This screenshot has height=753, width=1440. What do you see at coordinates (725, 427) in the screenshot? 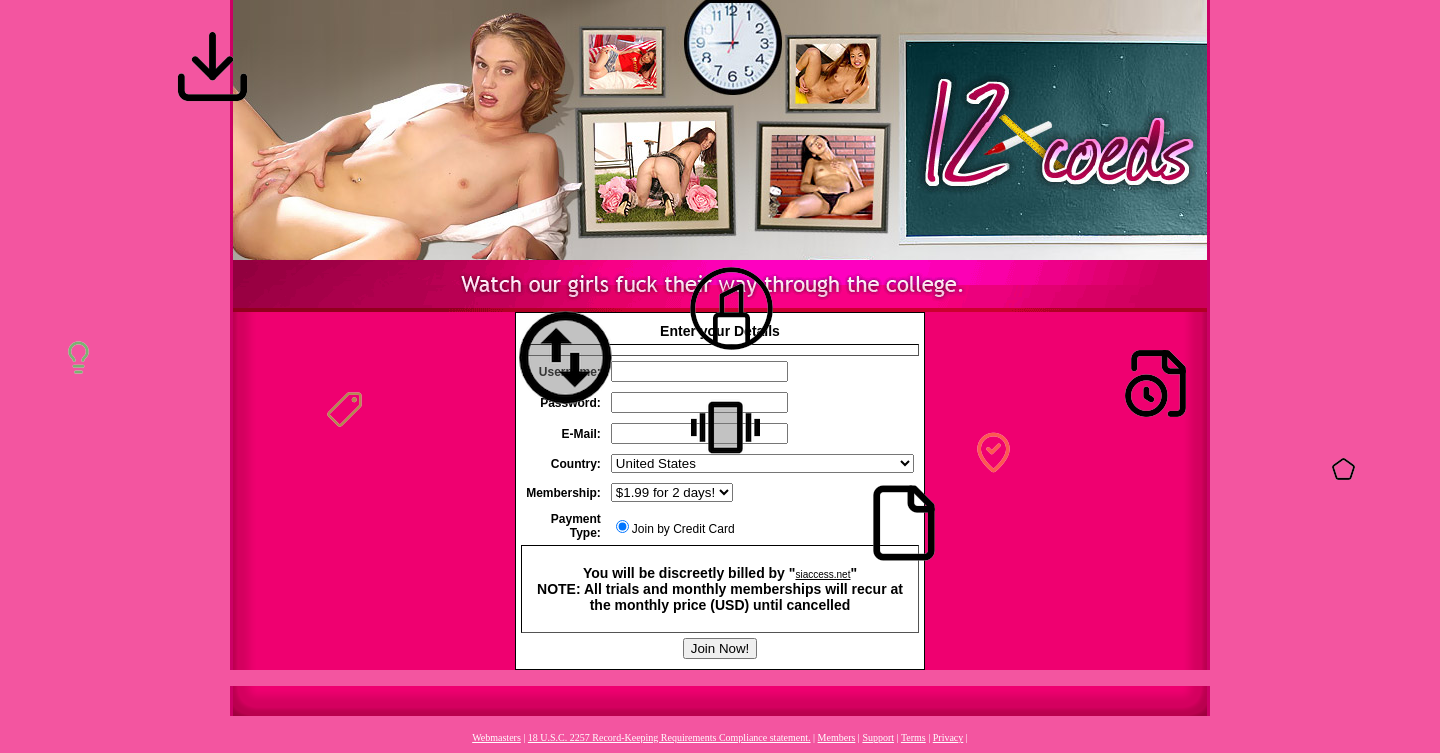
I see `enable vibration mode on device` at bounding box center [725, 427].